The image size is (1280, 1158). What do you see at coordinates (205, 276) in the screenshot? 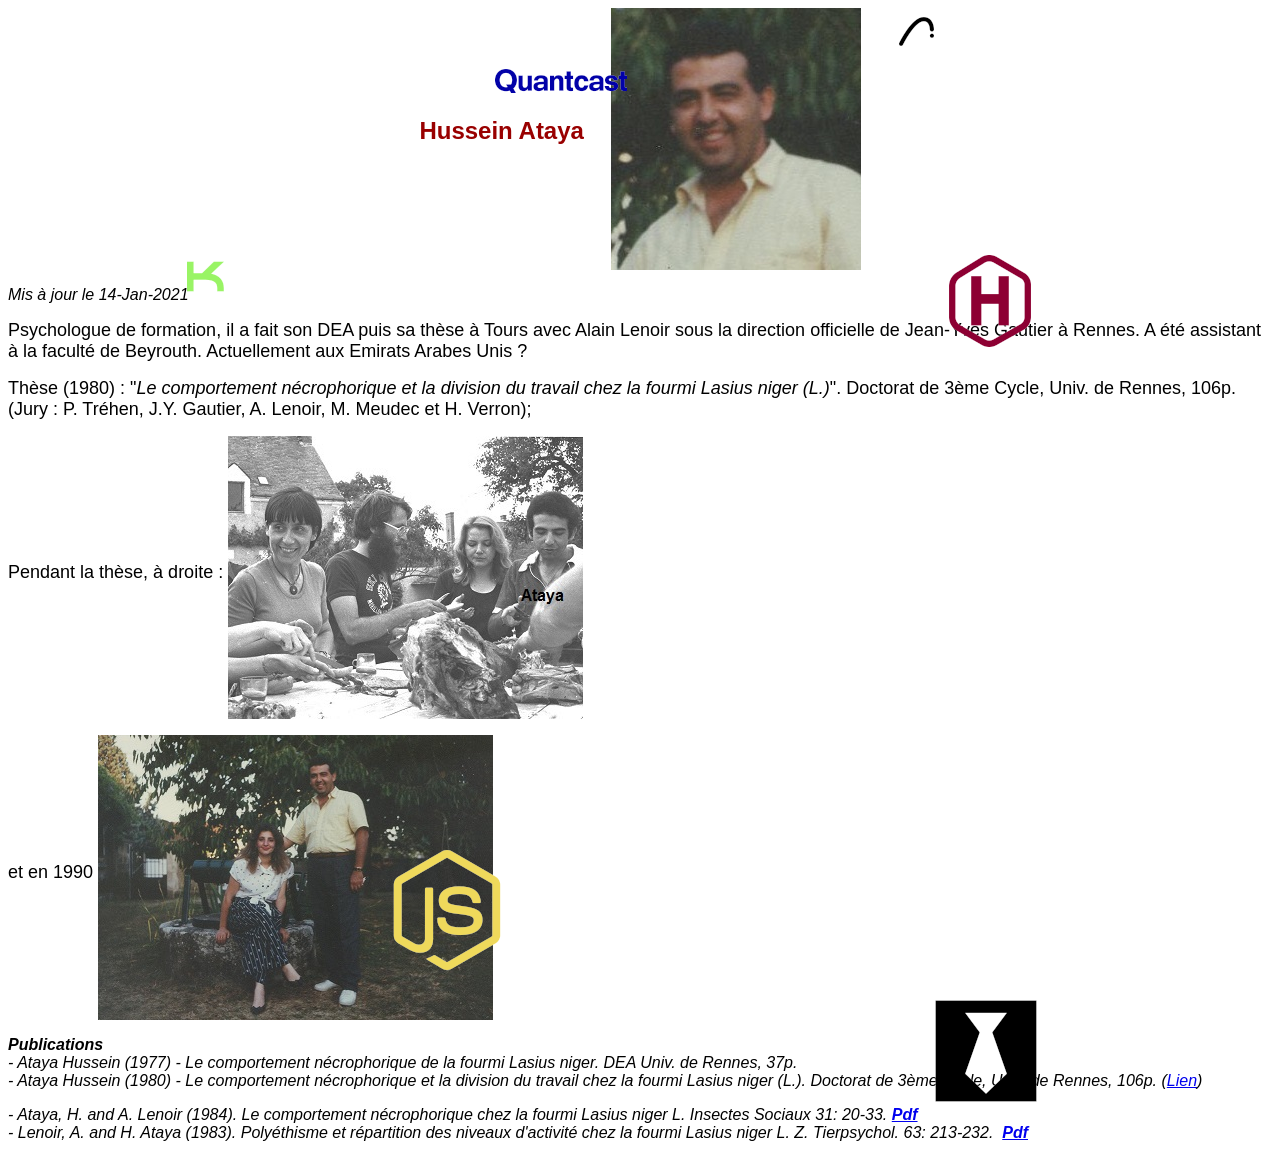
I see `keenetic brand logo` at bounding box center [205, 276].